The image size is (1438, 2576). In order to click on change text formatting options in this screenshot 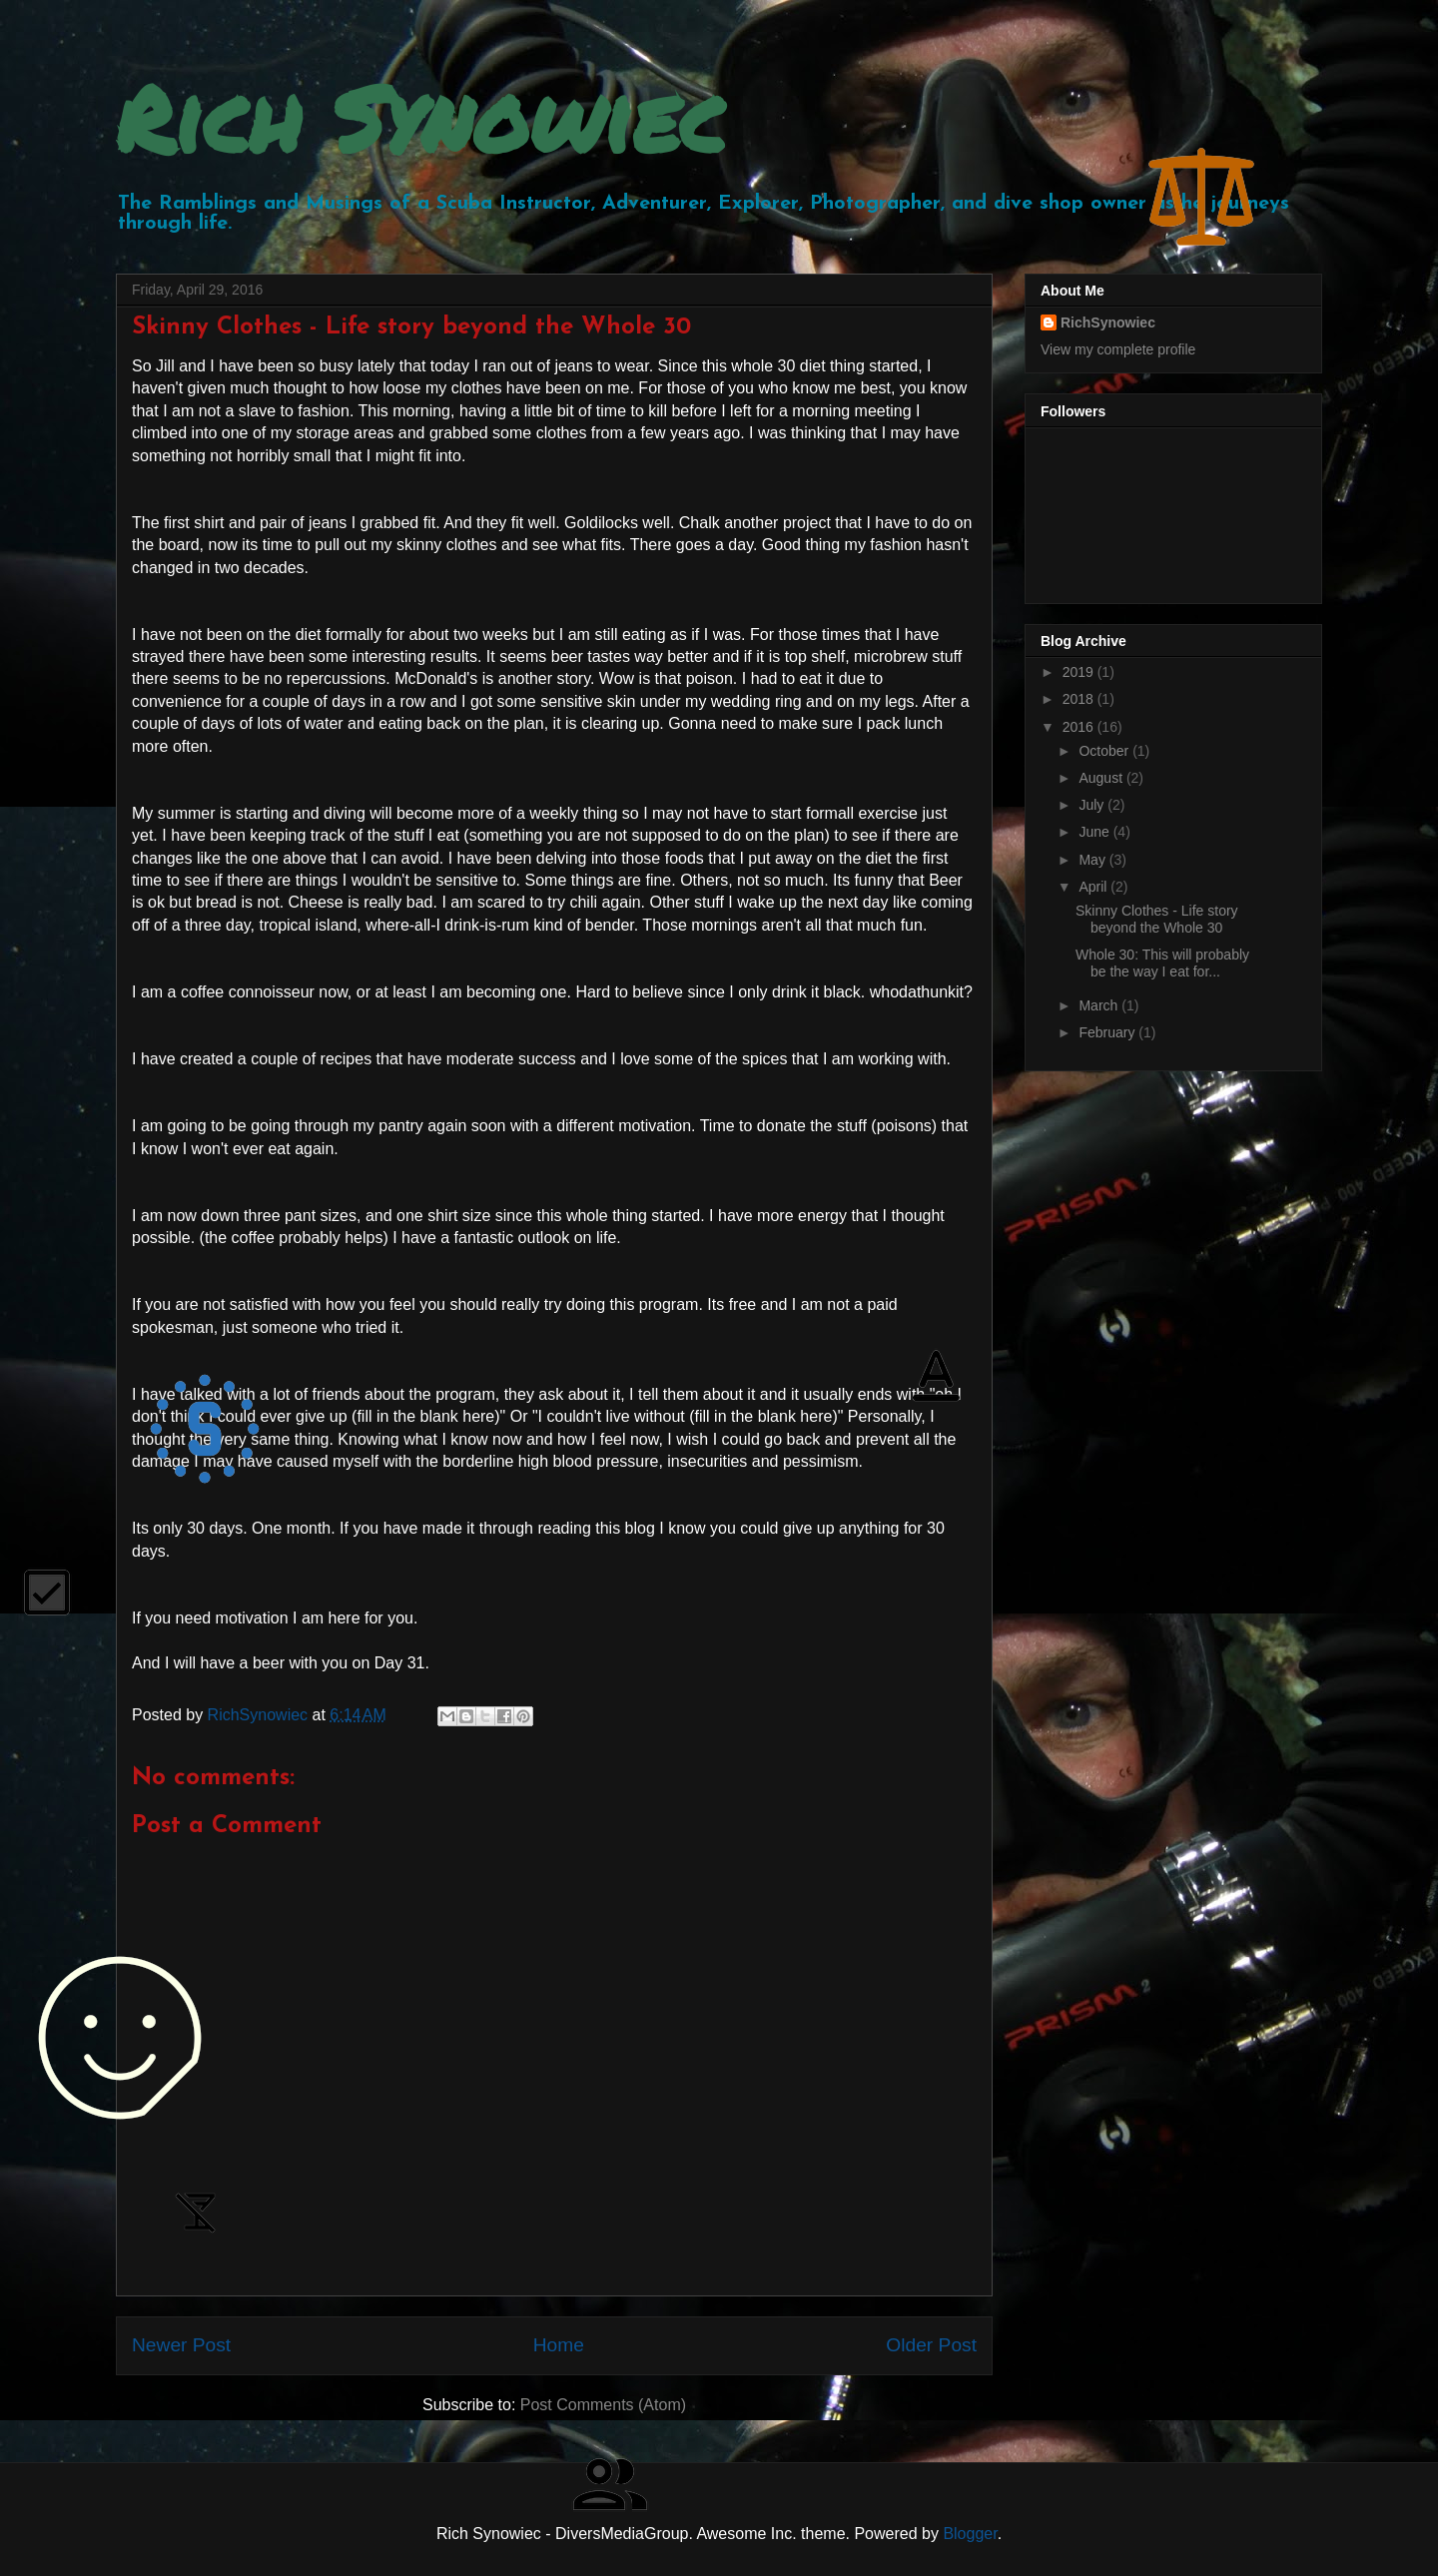, I will do `click(936, 1377)`.